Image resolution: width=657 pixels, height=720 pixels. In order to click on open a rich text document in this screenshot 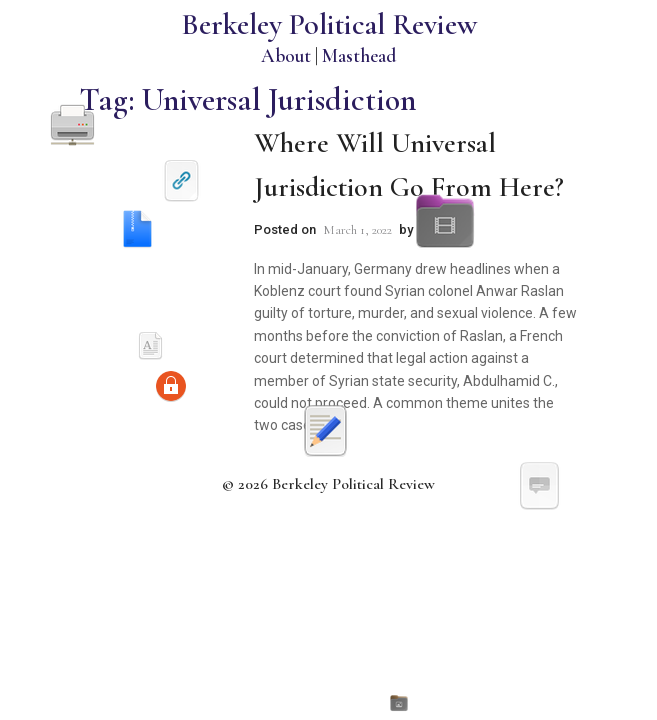, I will do `click(150, 345)`.